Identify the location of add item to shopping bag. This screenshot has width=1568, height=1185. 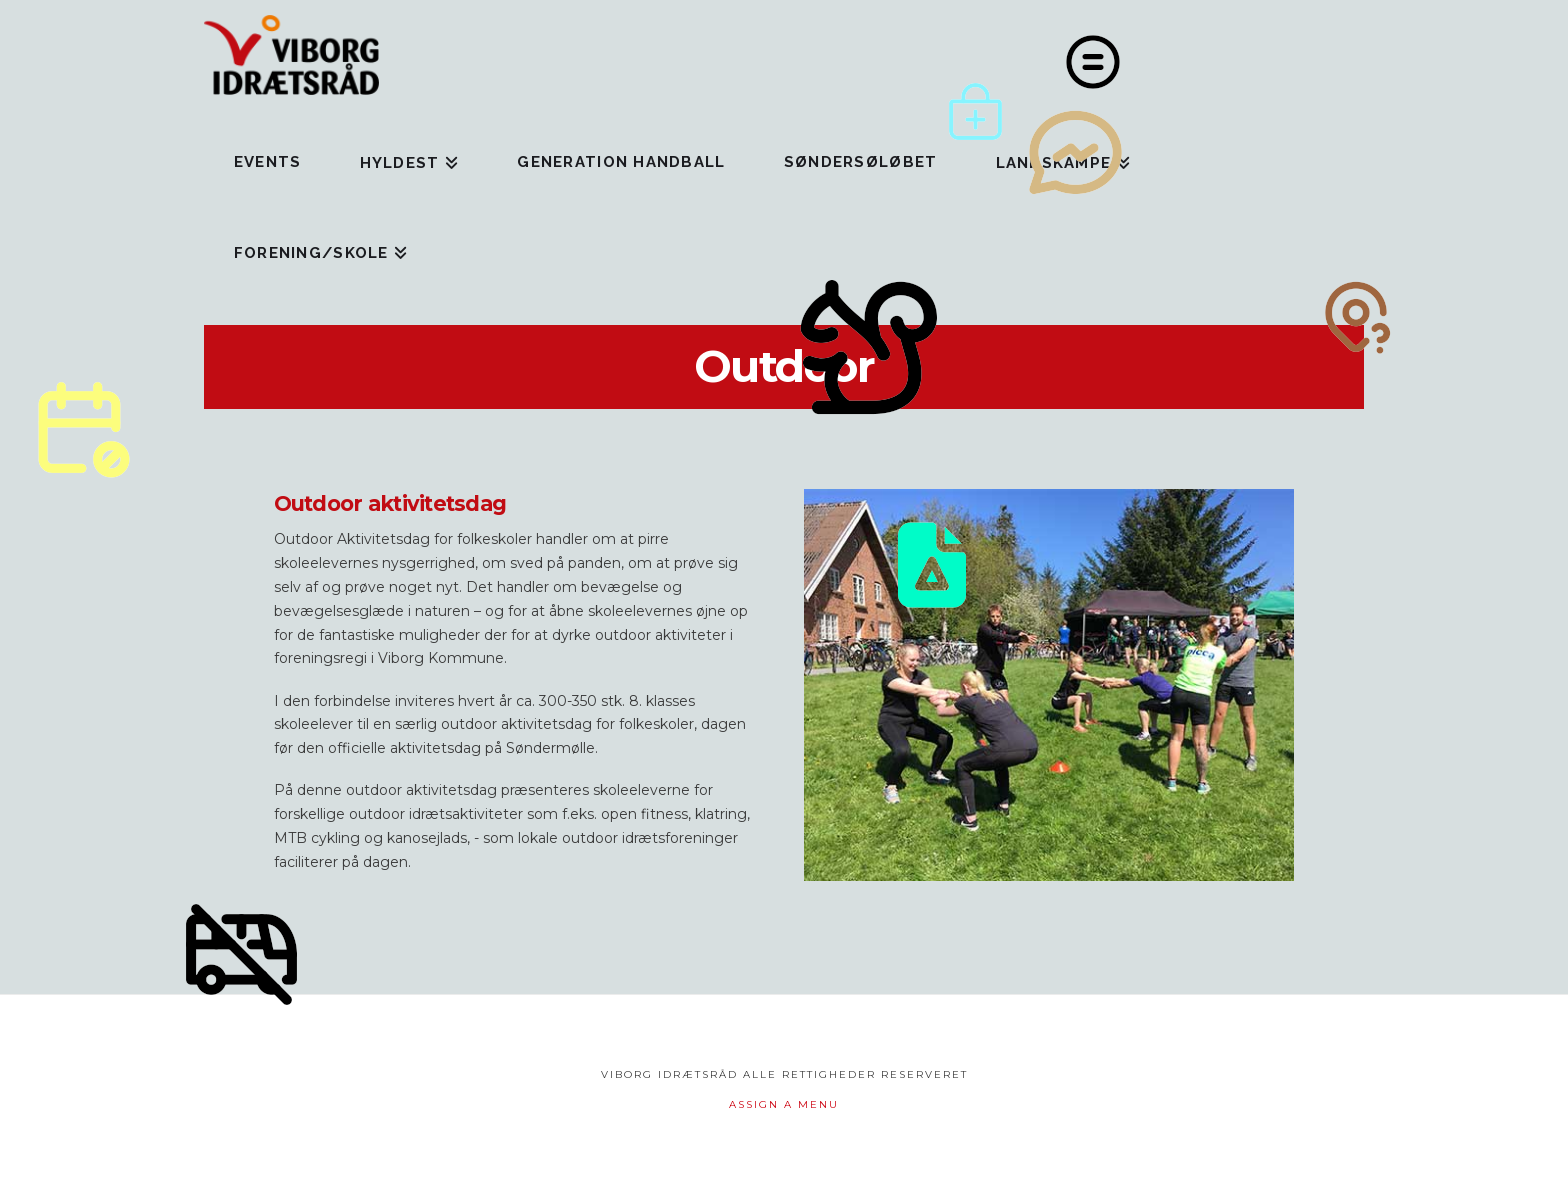
(975, 111).